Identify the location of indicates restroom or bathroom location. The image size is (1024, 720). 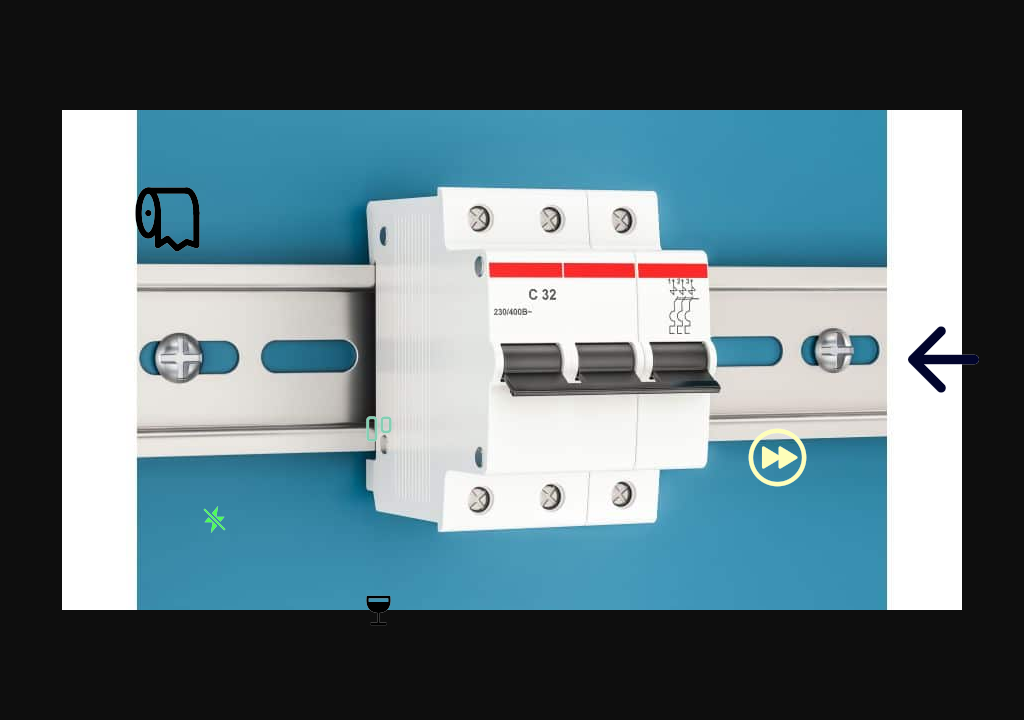
(167, 219).